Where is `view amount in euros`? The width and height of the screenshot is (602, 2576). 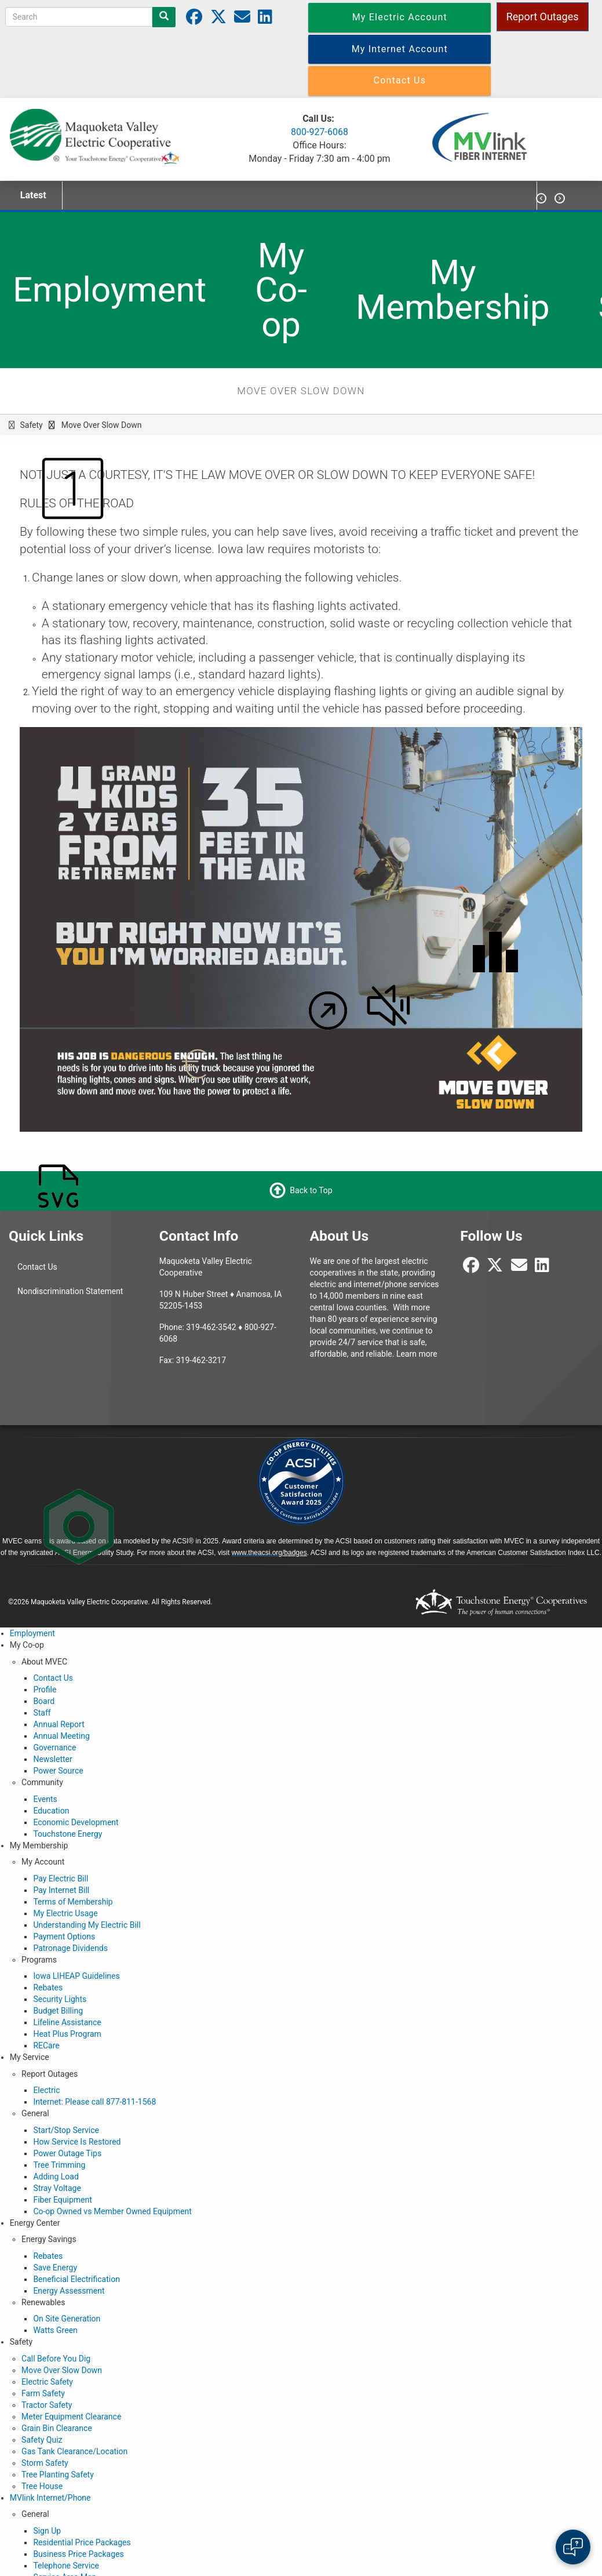 view amount in euros is located at coordinates (196, 1064).